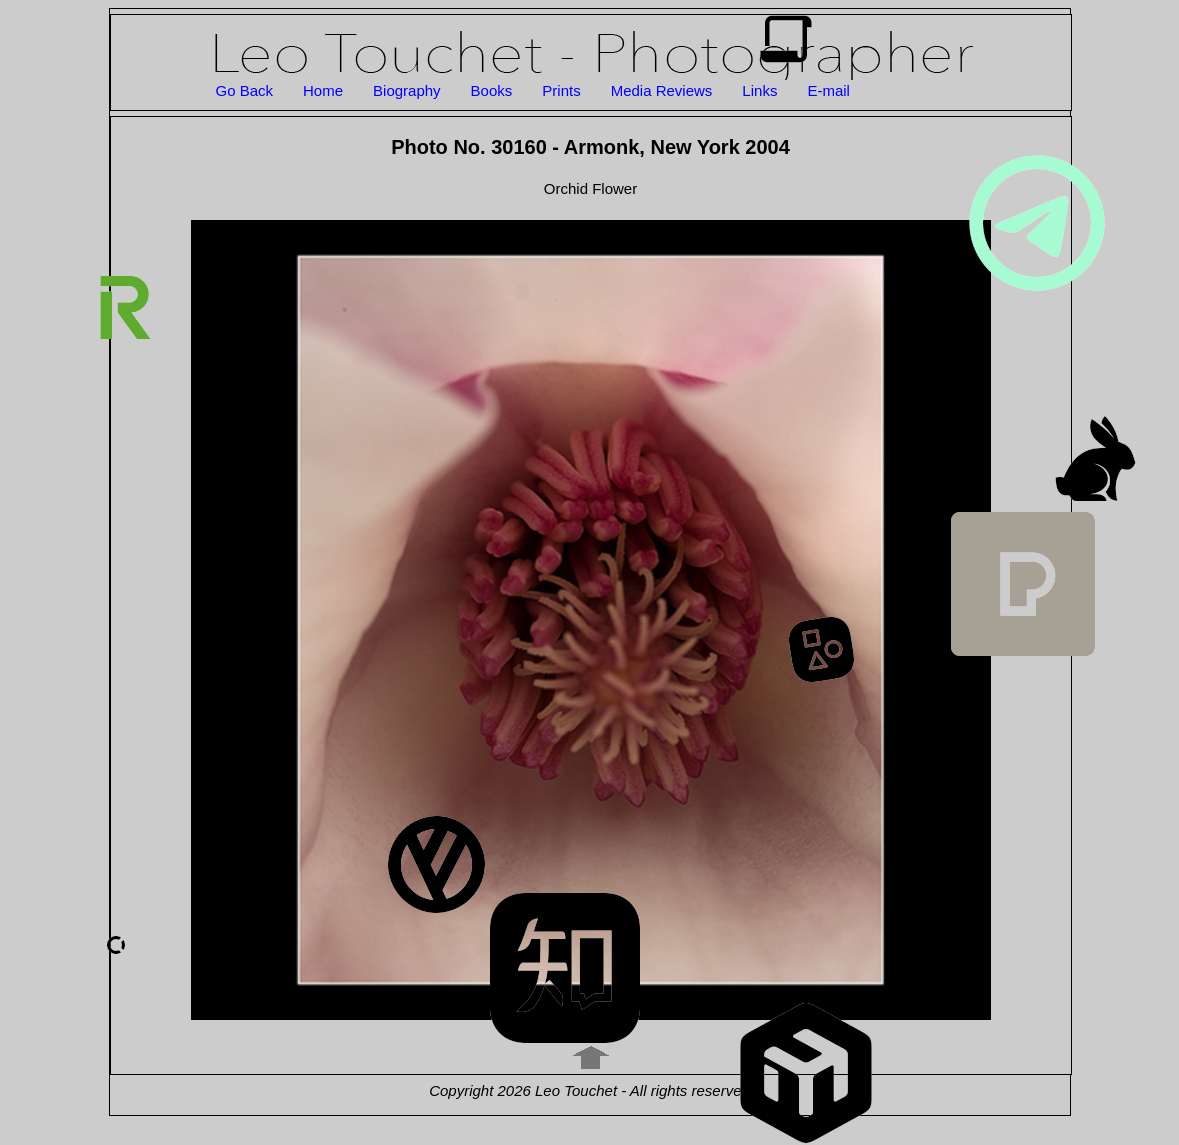 This screenshot has height=1145, width=1179. What do you see at coordinates (806, 1073) in the screenshot?
I see `mikrotik brand logo` at bounding box center [806, 1073].